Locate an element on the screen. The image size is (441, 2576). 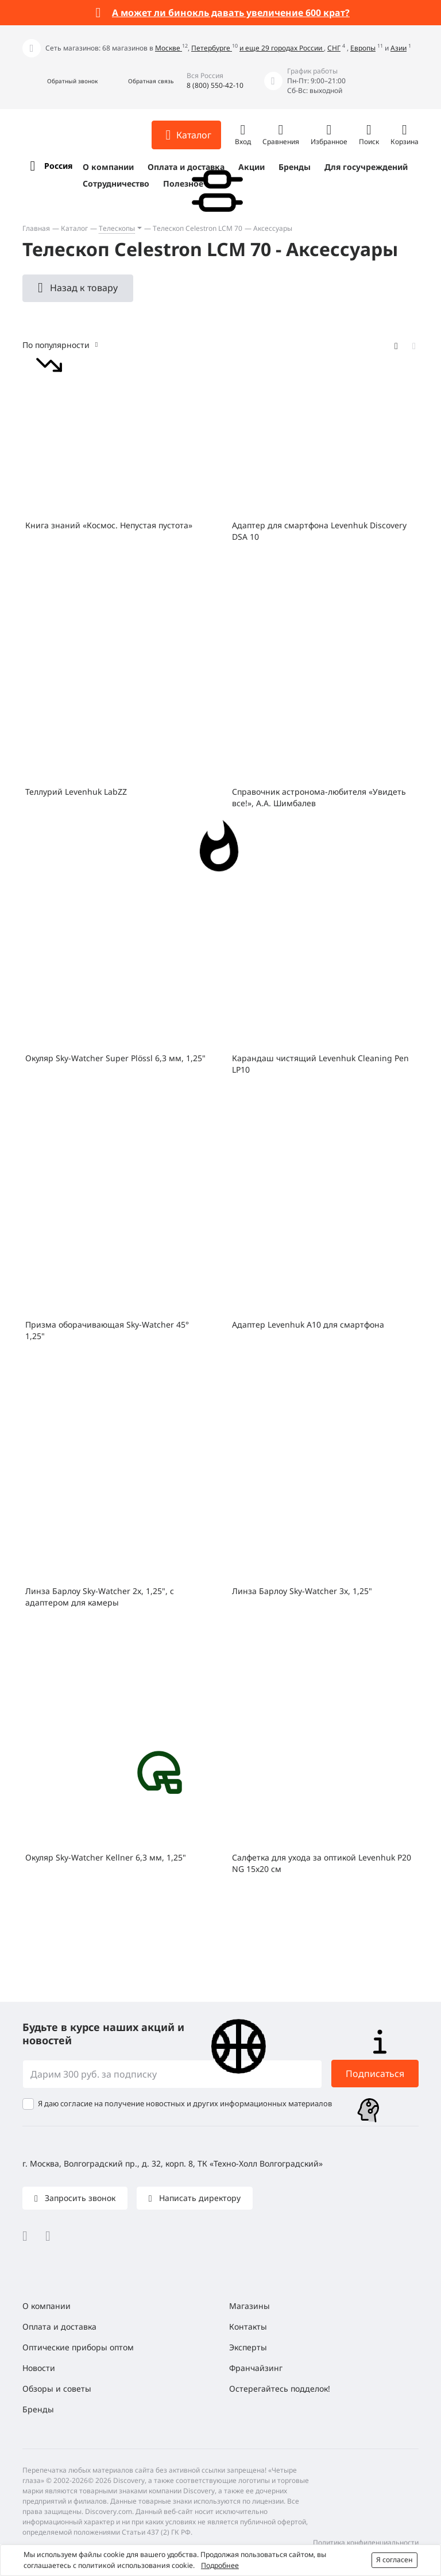
access AI or machine learning features is located at coordinates (369, 2110).